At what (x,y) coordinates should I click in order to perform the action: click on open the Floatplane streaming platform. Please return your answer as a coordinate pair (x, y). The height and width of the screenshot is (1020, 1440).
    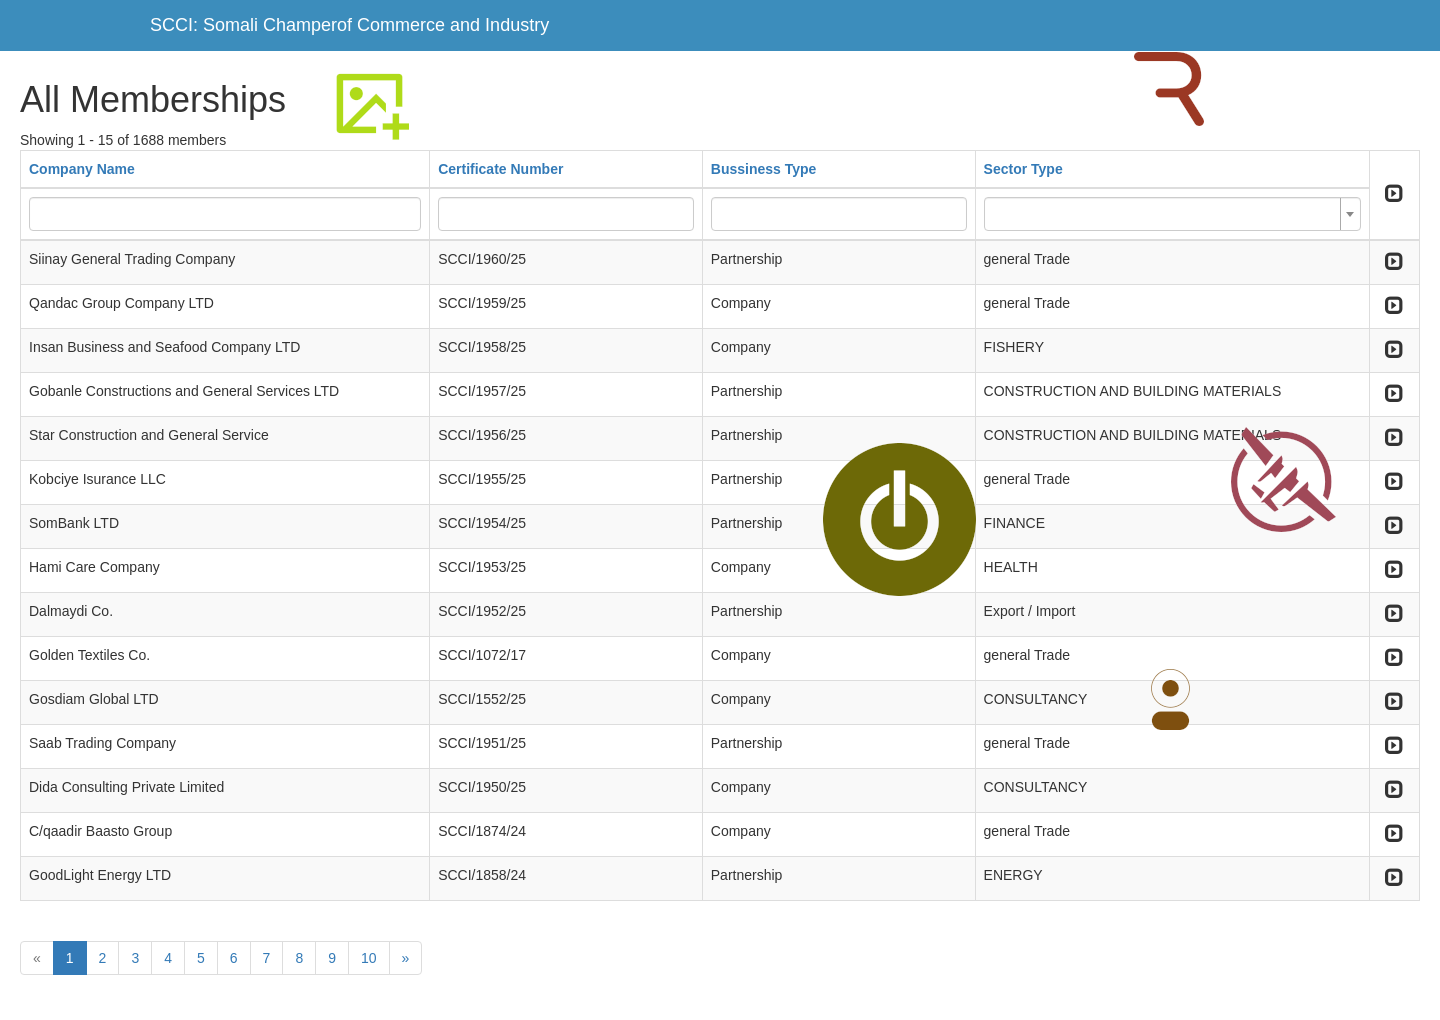
    Looking at the image, I should click on (1283, 479).